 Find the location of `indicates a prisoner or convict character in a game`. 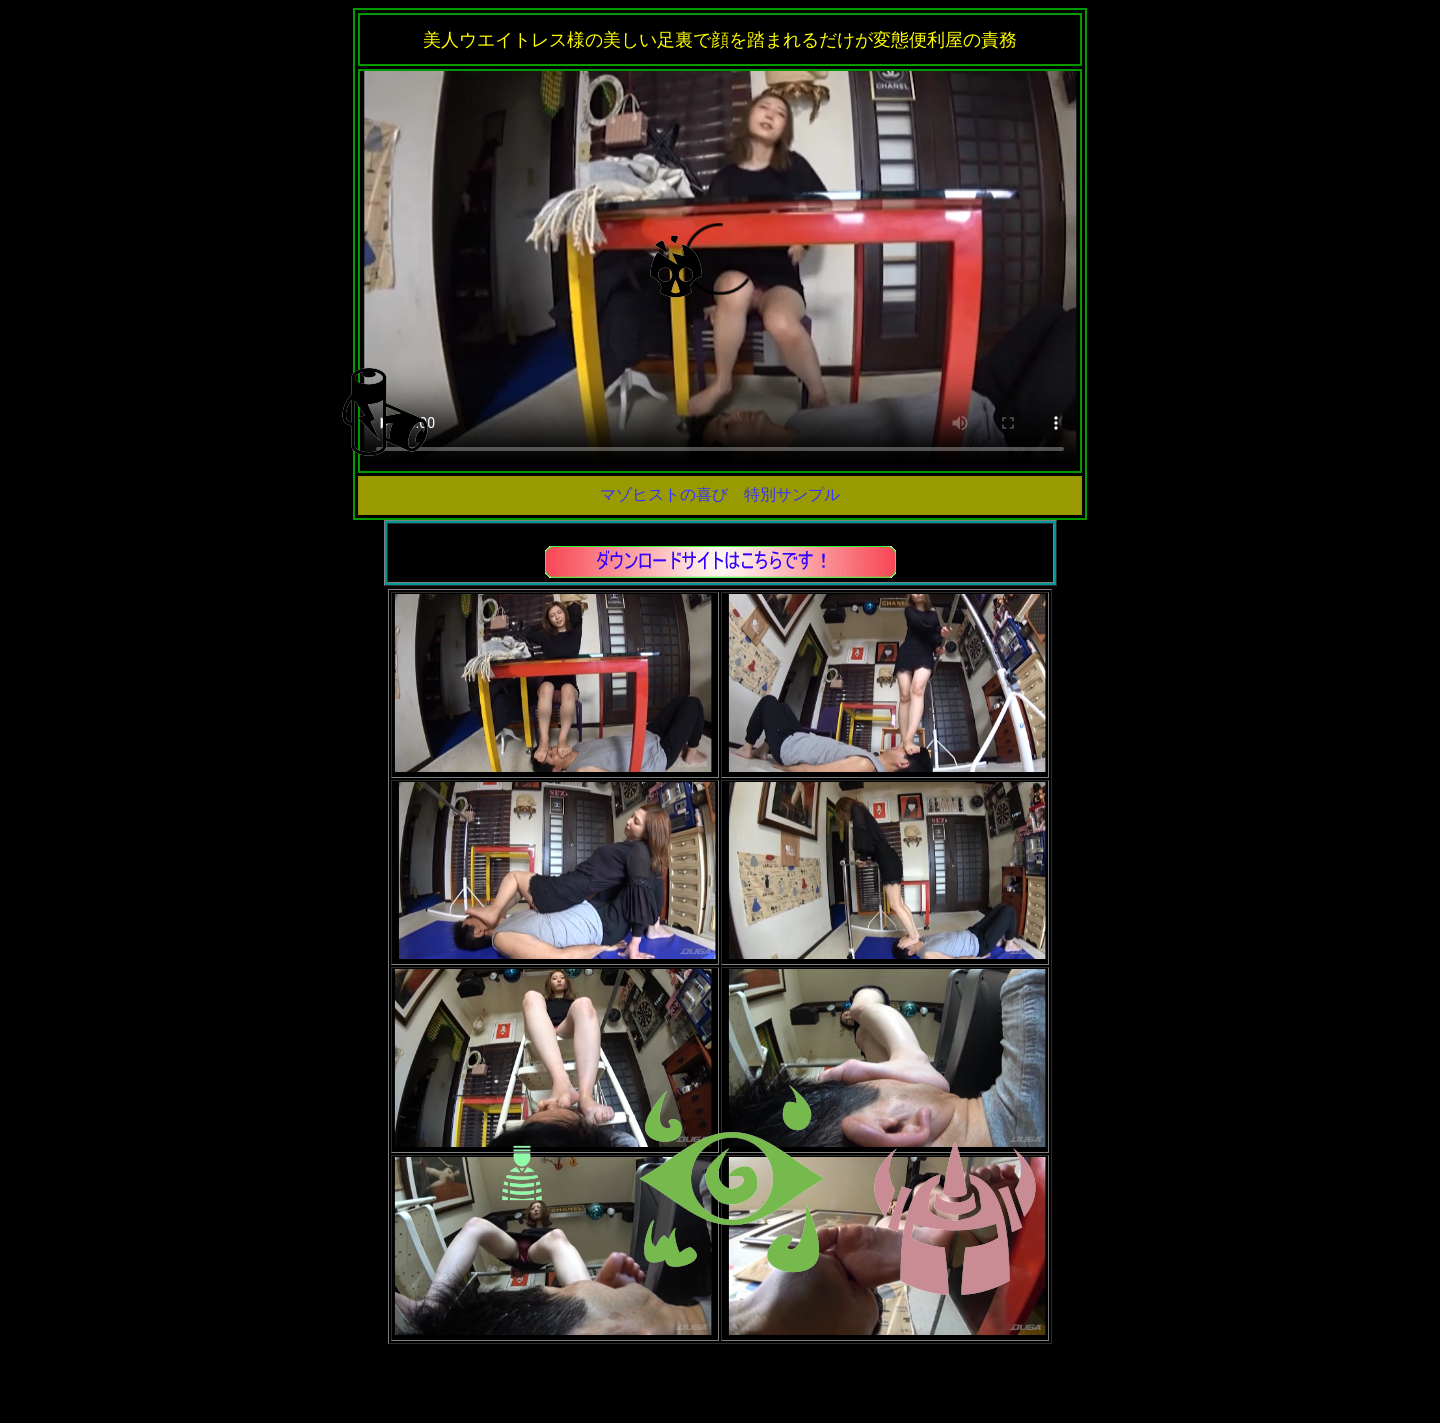

indicates a prisoner or convict character in a game is located at coordinates (522, 1173).